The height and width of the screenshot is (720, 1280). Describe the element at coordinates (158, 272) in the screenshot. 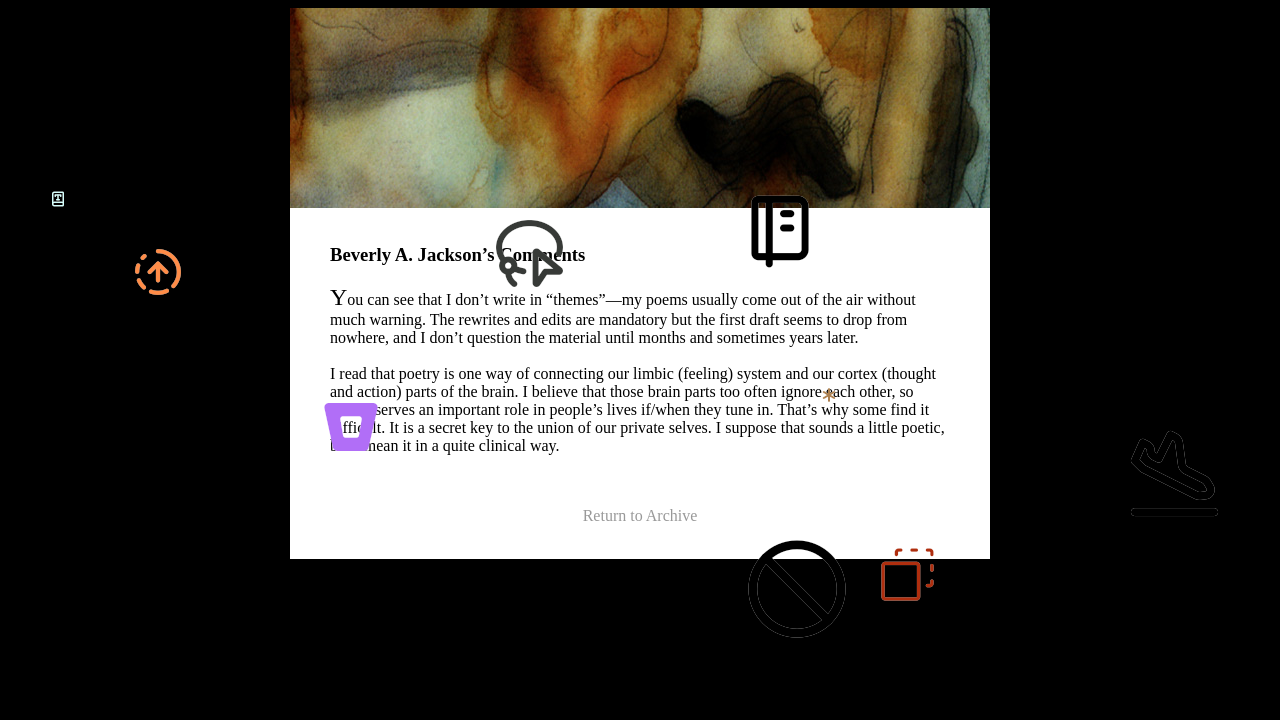

I see `upload in progress` at that location.